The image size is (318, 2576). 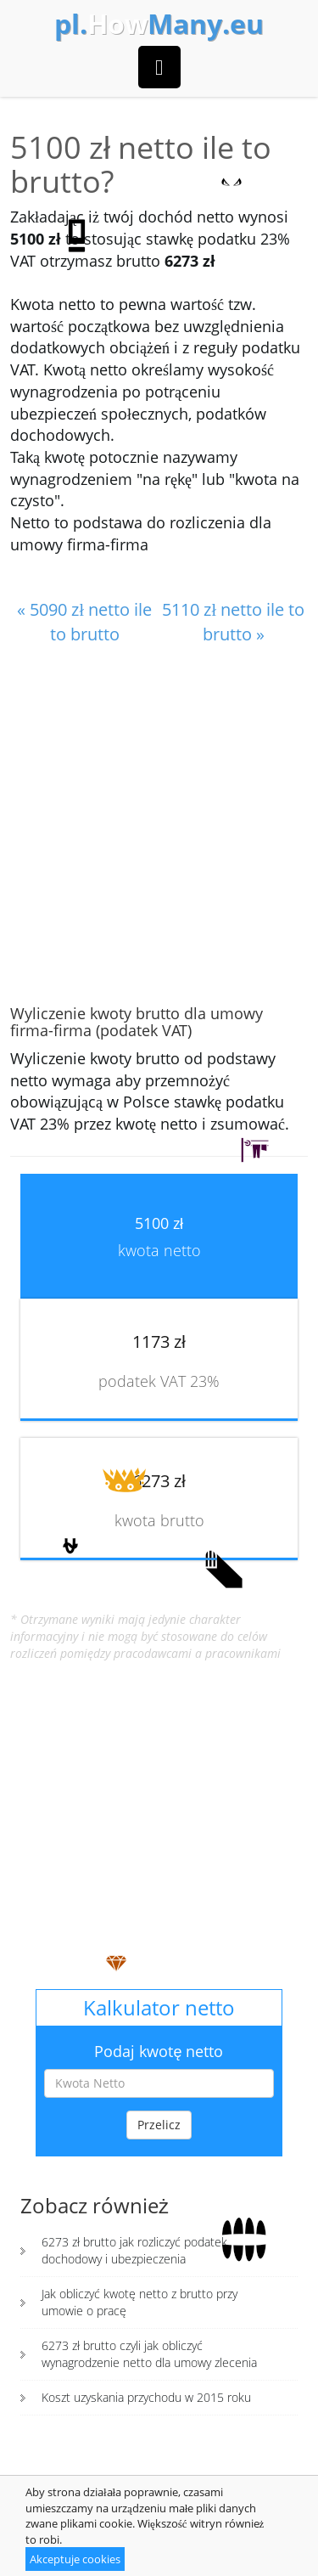 I want to click on laundry or clothing care feature, so click(x=254, y=1148).